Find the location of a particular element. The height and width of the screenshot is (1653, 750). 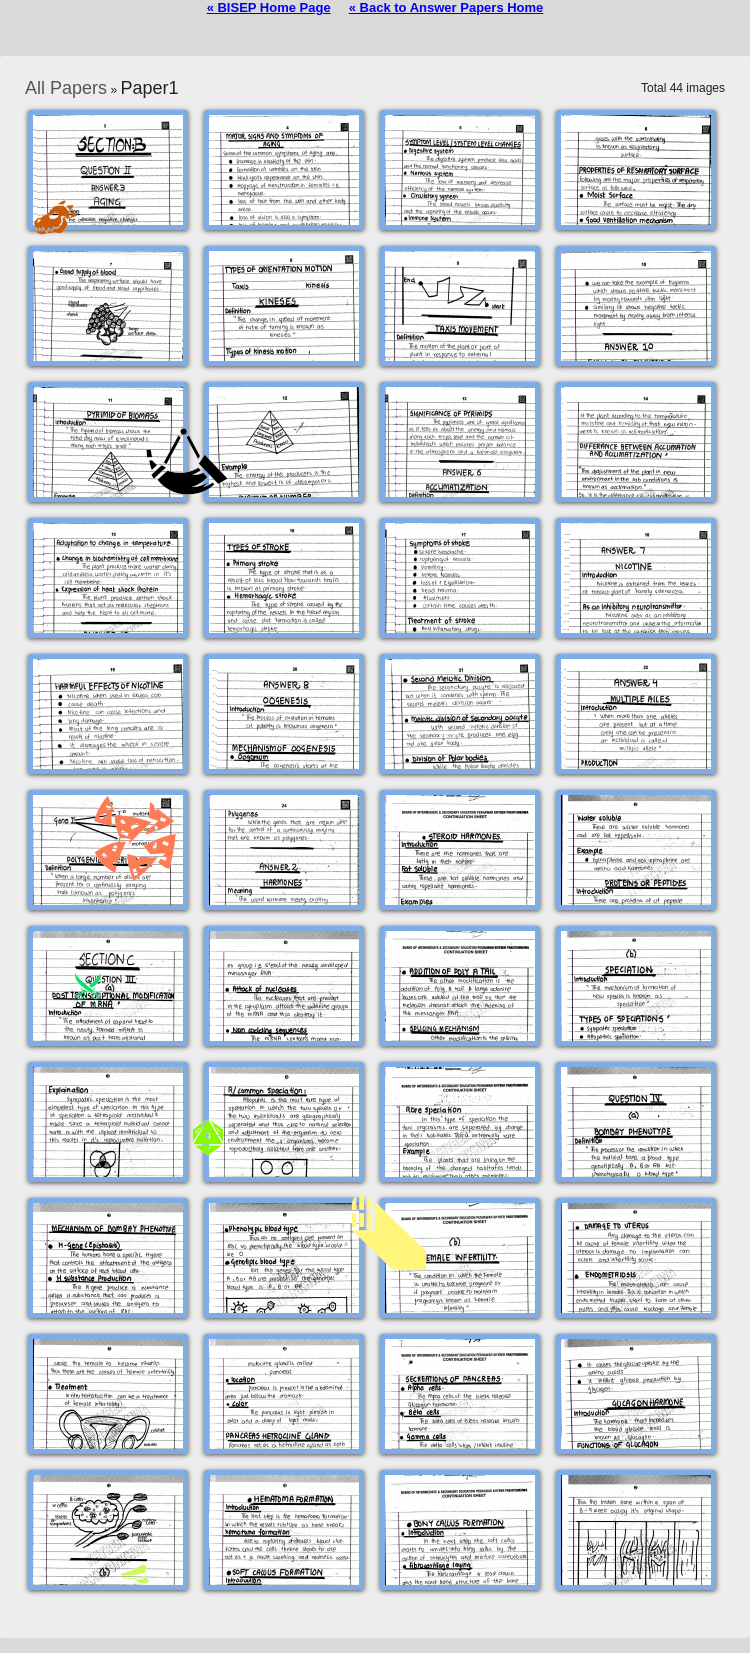

browse mexican food options is located at coordinates (135, 838).